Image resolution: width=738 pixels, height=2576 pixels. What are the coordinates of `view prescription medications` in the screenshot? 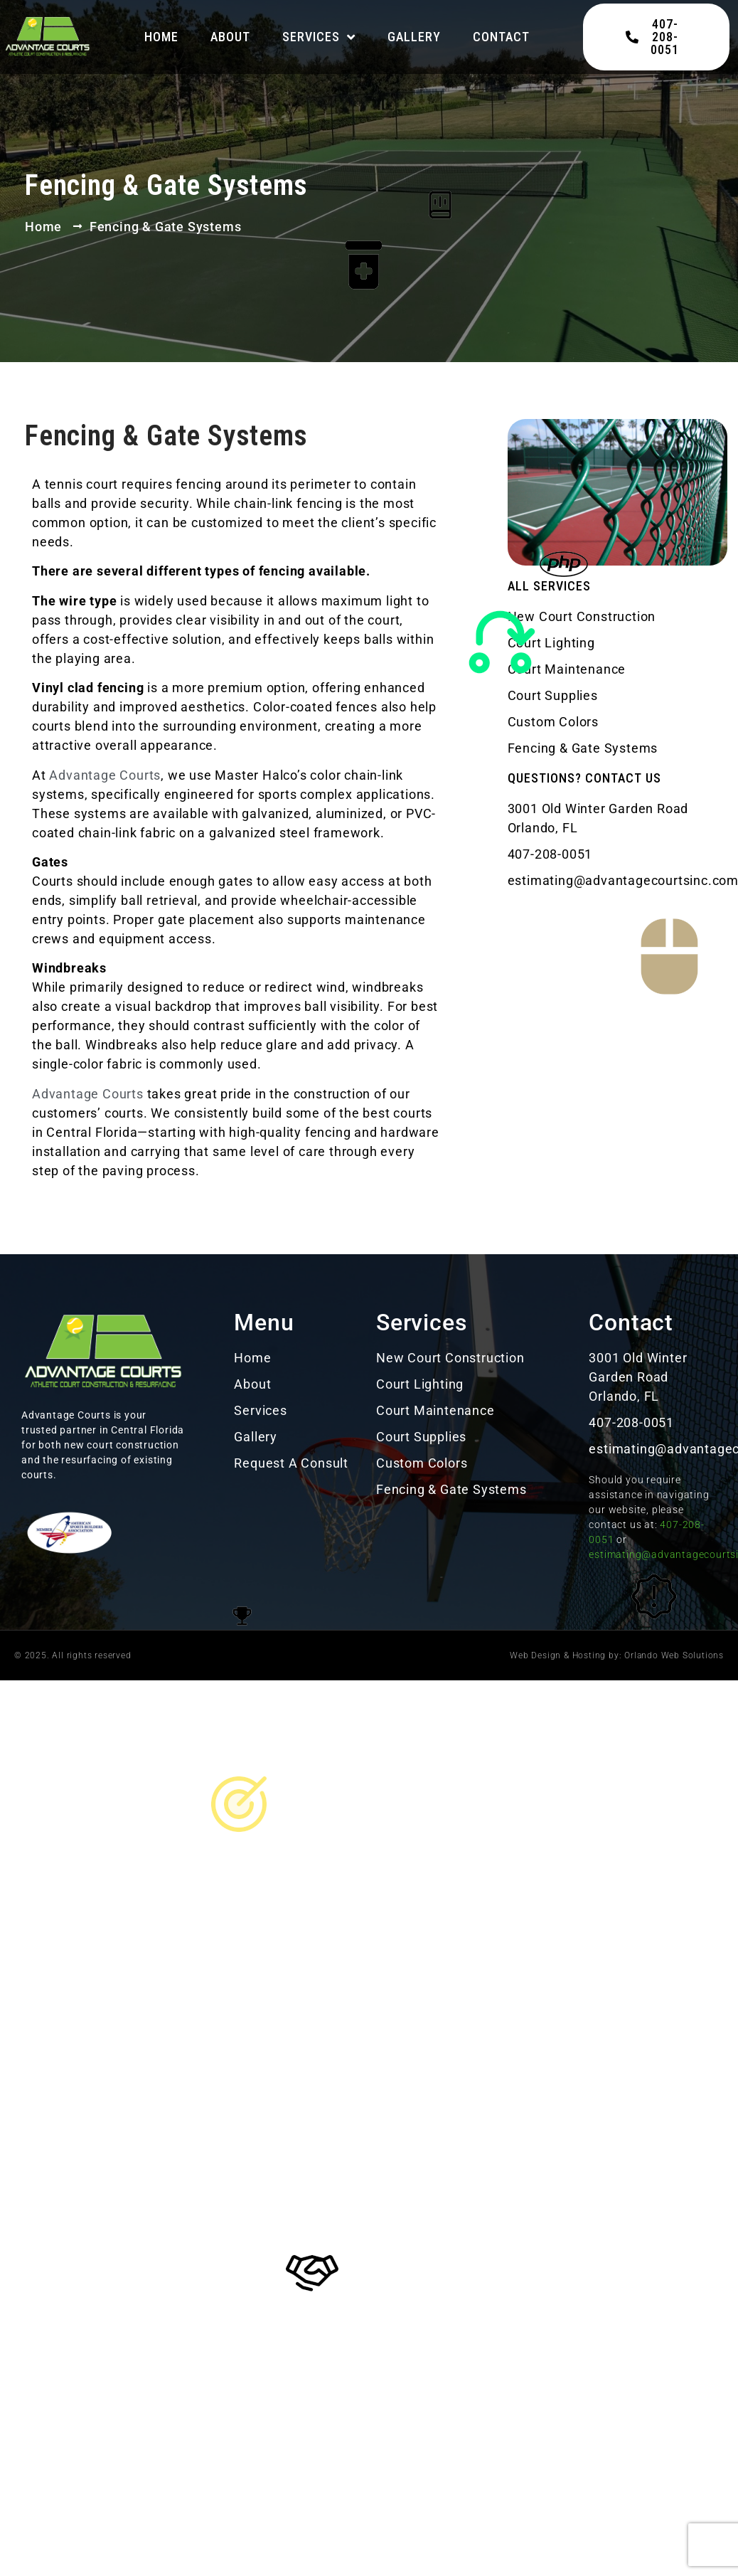 It's located at (363, 265).